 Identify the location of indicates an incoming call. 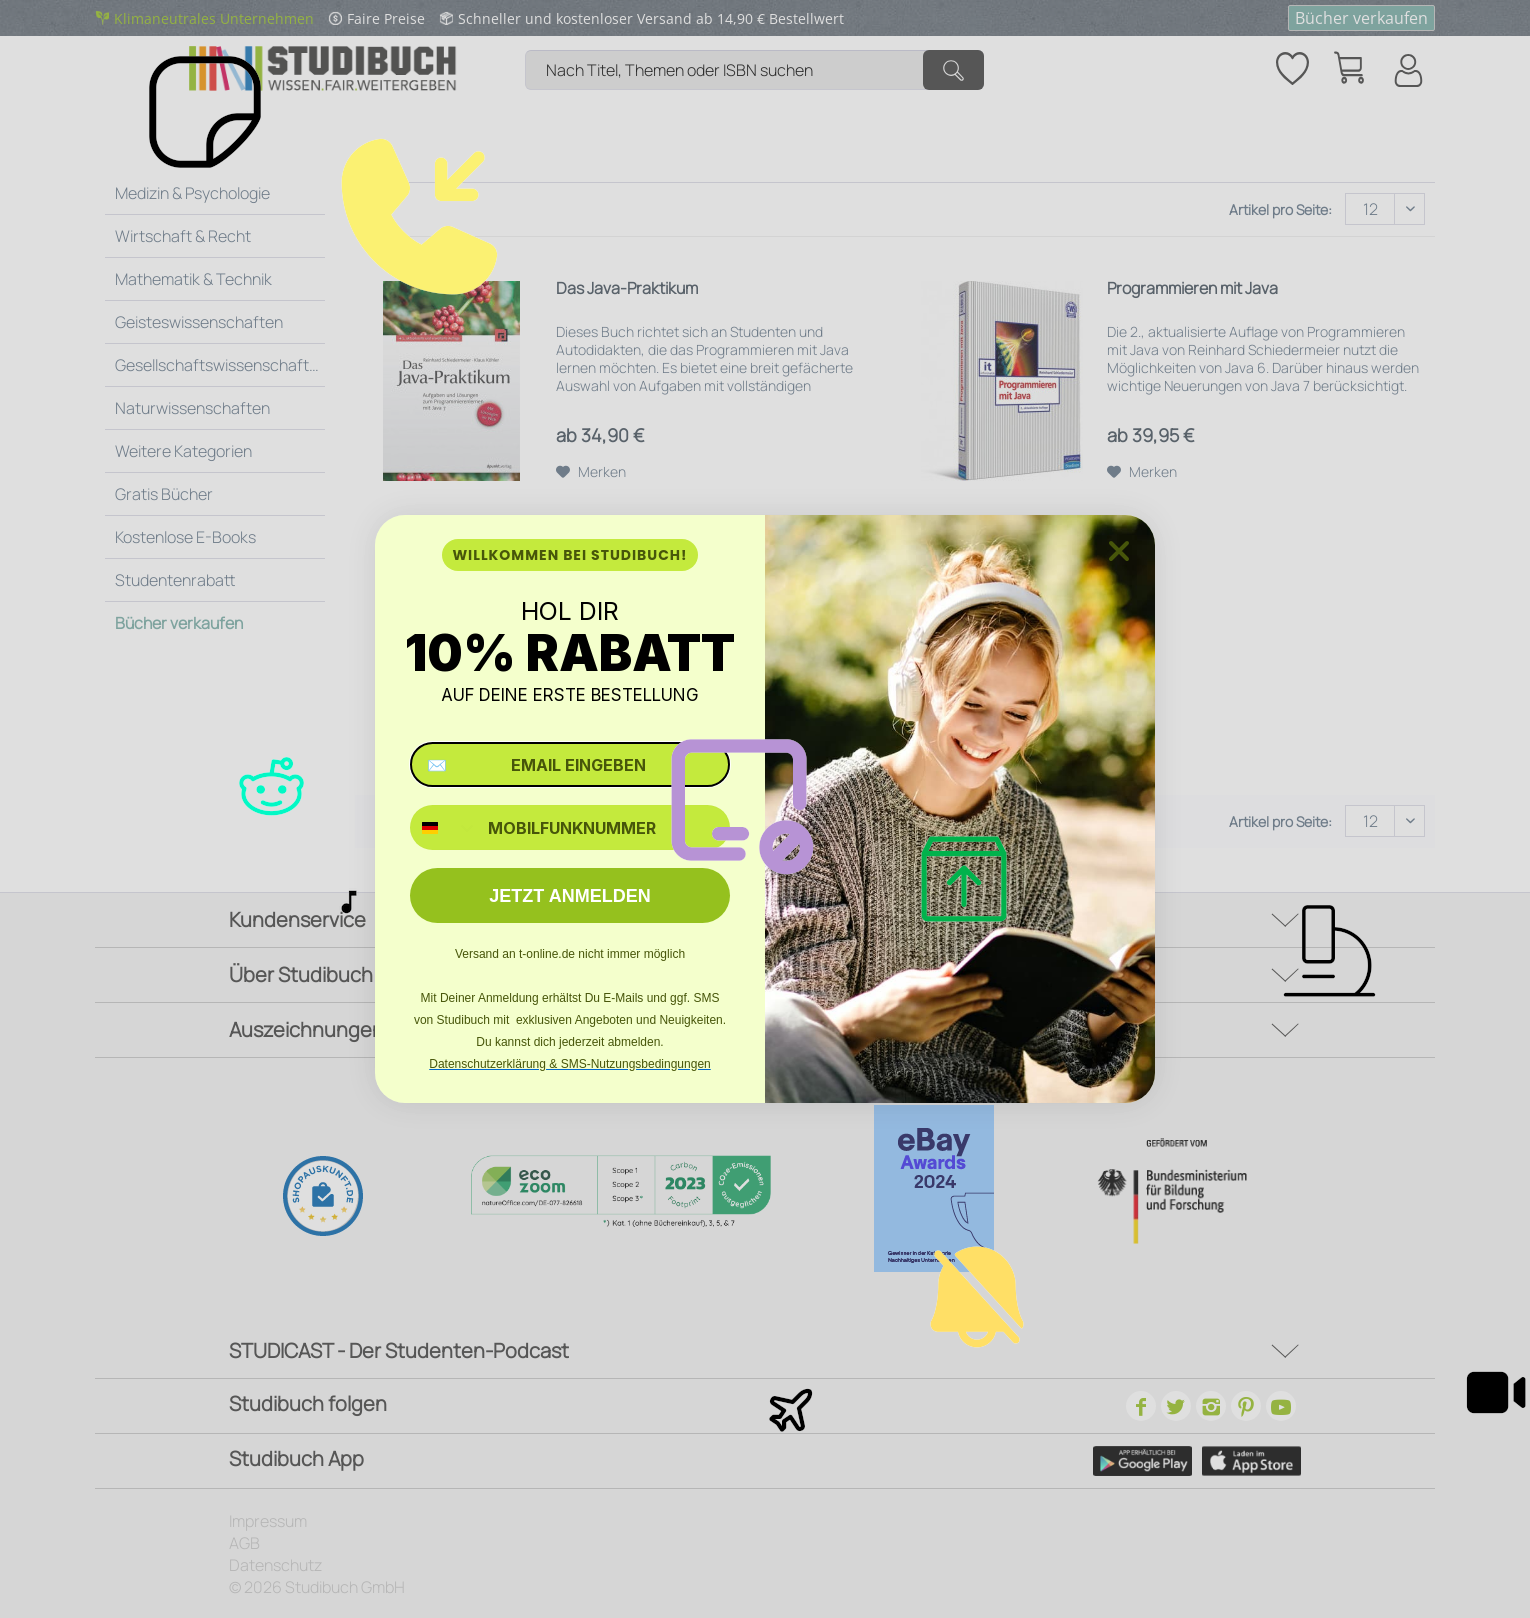
(422, 213).